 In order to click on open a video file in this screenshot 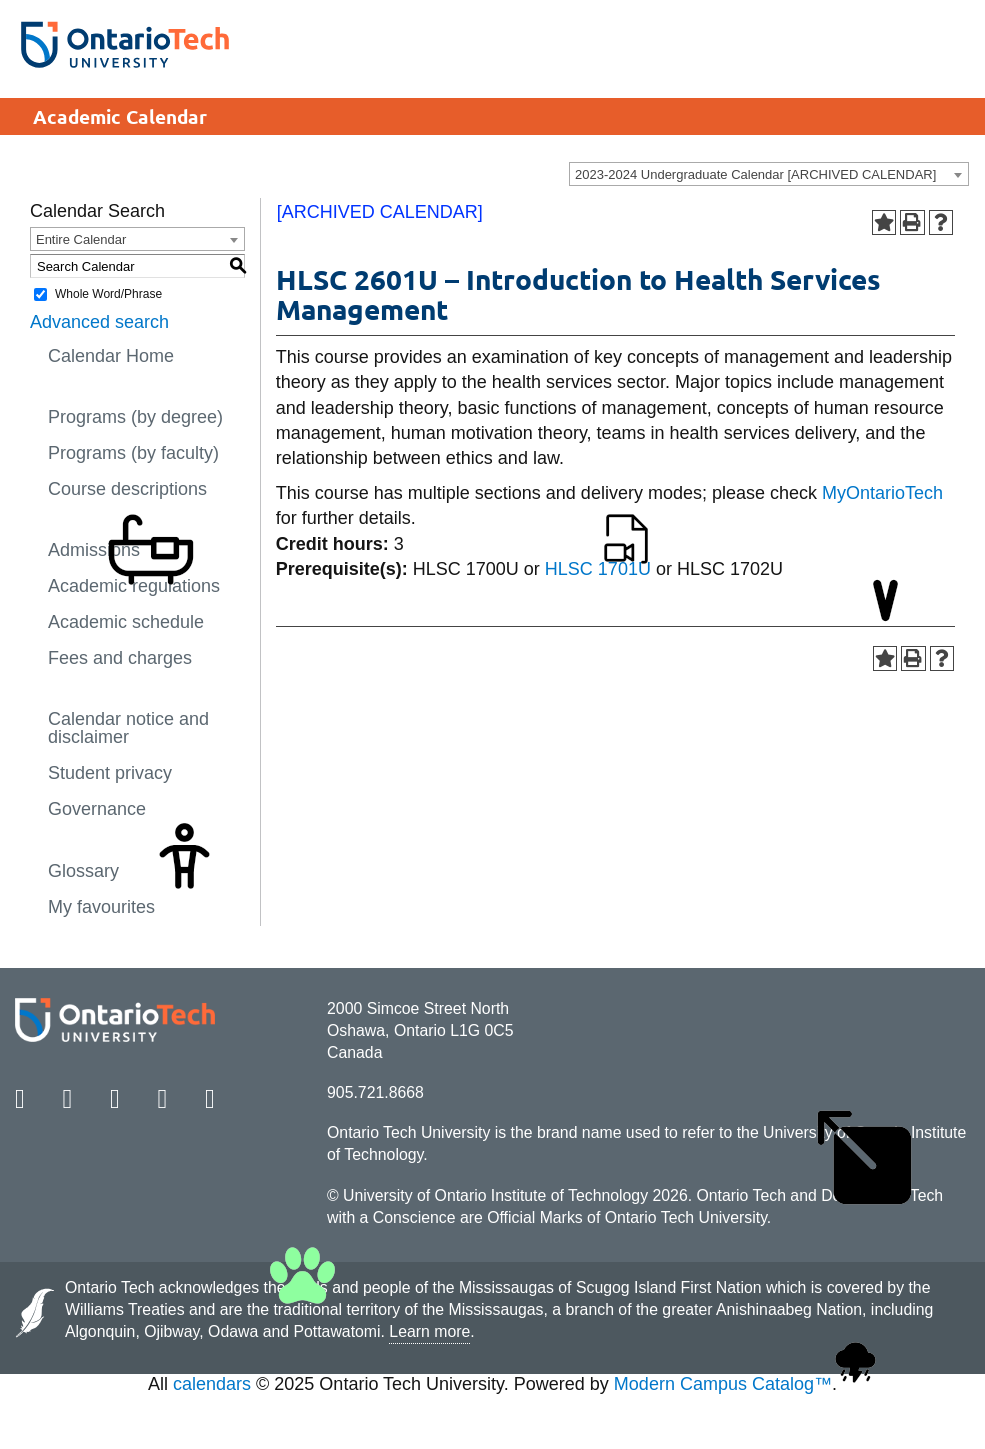, I will do `click(627, 539)`.